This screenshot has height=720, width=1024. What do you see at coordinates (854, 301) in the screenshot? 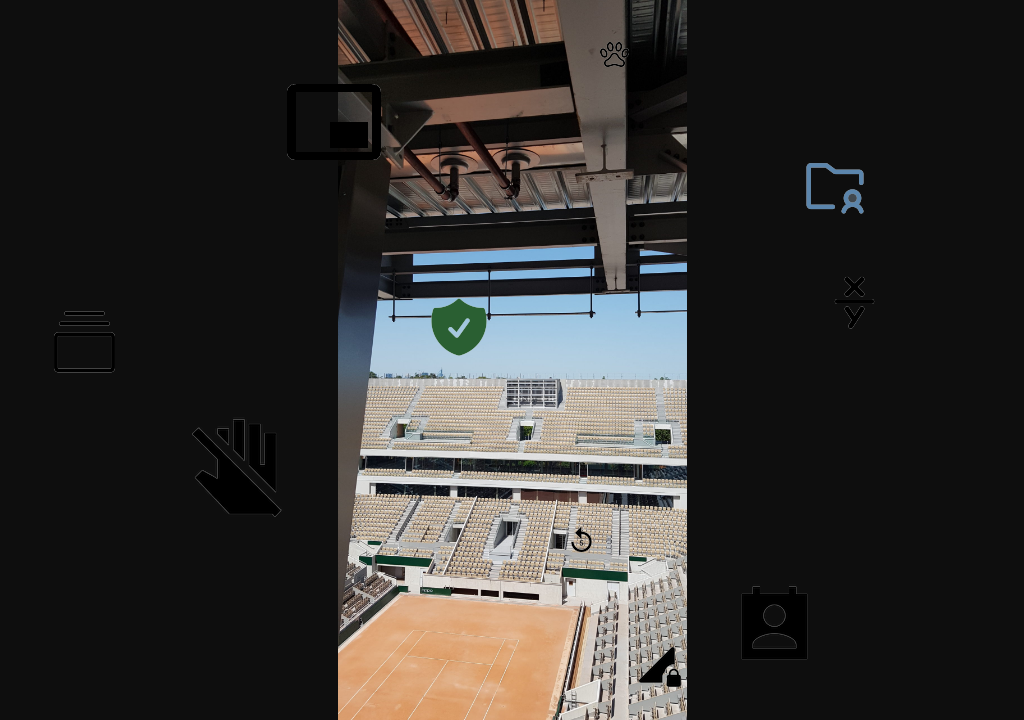
I see `perform division calculation` at bounding box center [854, 301].